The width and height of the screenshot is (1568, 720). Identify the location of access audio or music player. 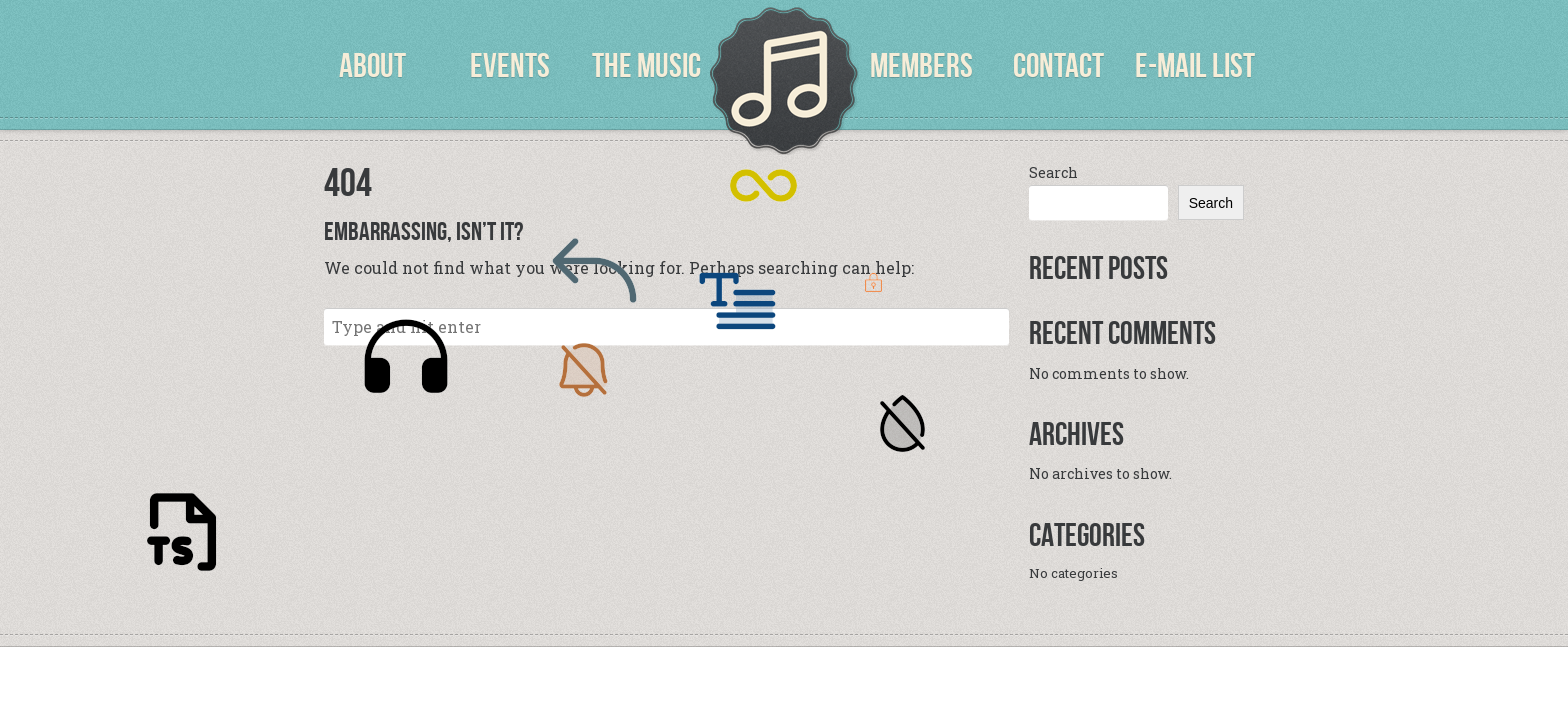
(406, 361).